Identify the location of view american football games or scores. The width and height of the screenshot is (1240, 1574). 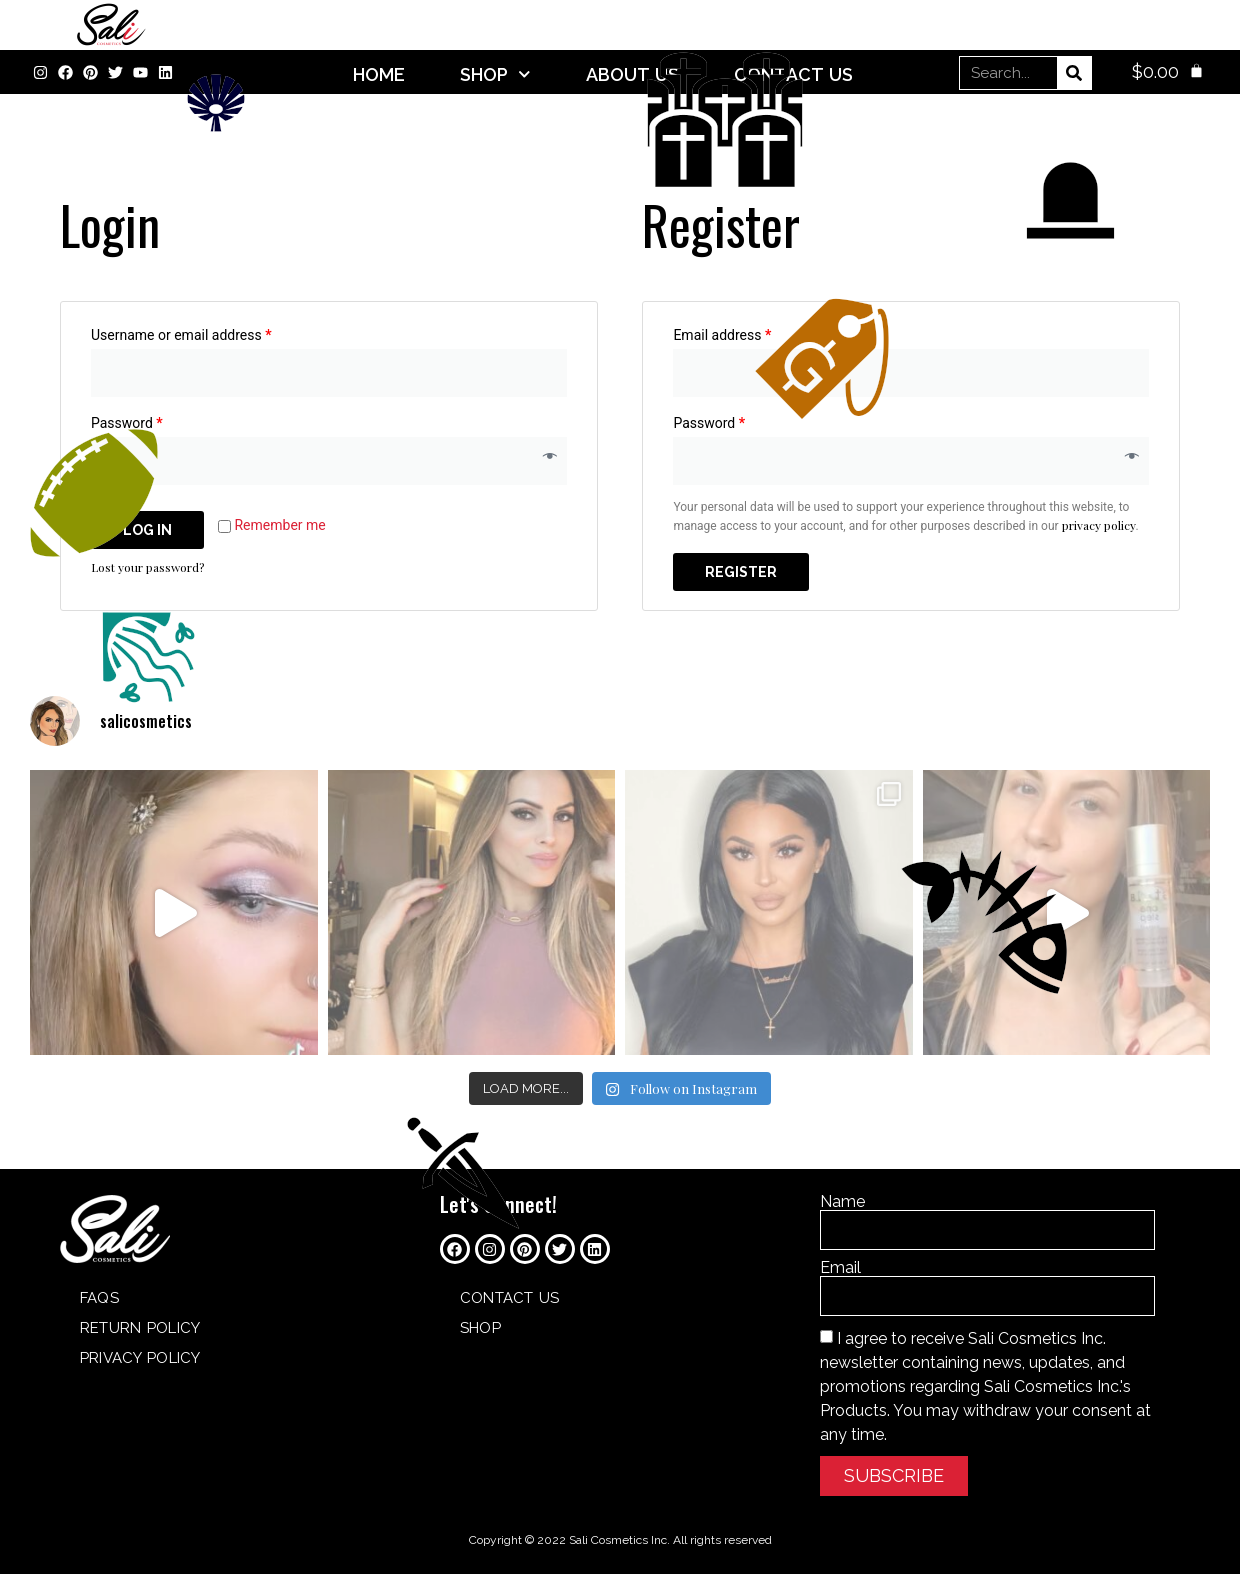
(94, 493).